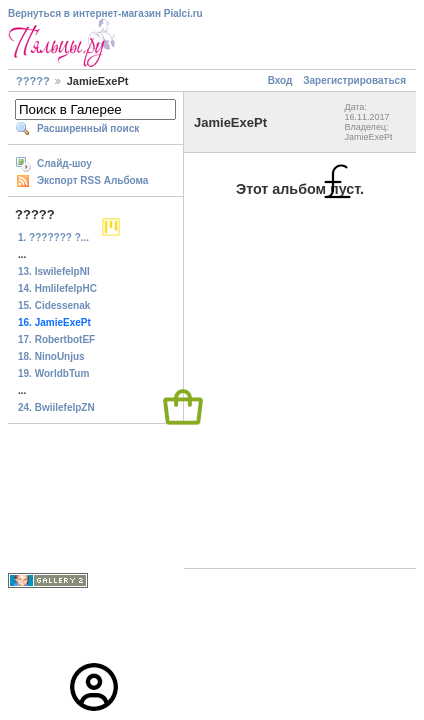 Image resolution: width=424 pixels, height=720 pixels. Describe the element at coordinates (111, 227) in the screenshot. I see `open project panel` at that location.